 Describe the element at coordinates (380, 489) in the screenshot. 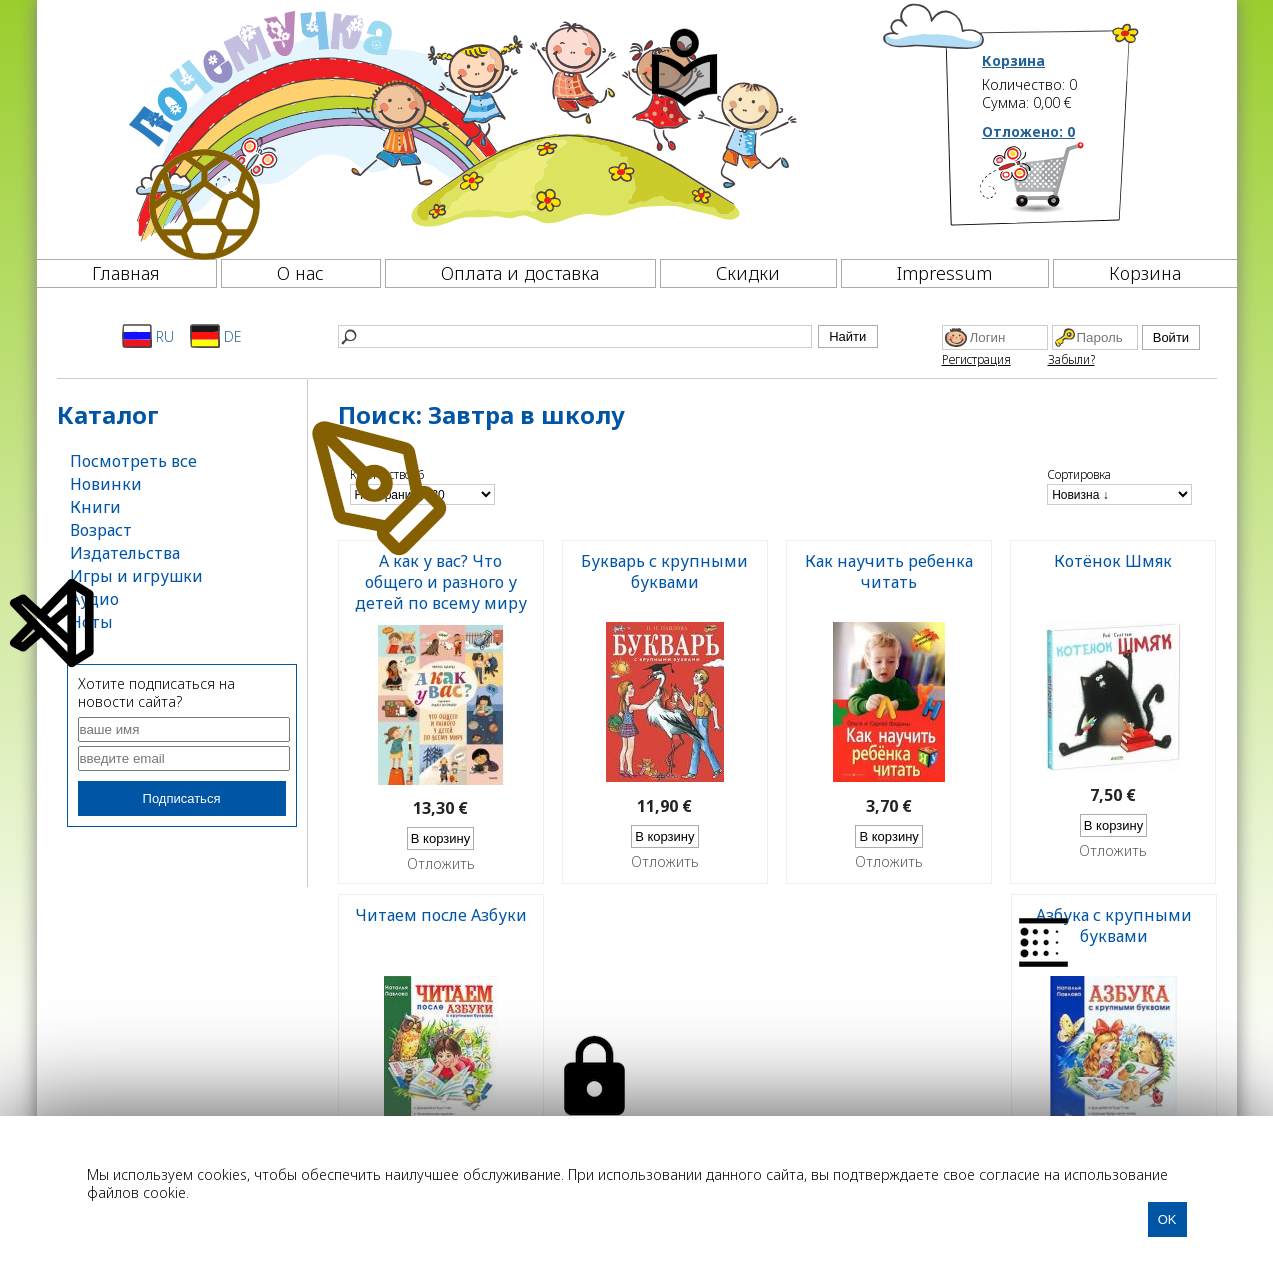

I see `access vector drawing tools` at that location.